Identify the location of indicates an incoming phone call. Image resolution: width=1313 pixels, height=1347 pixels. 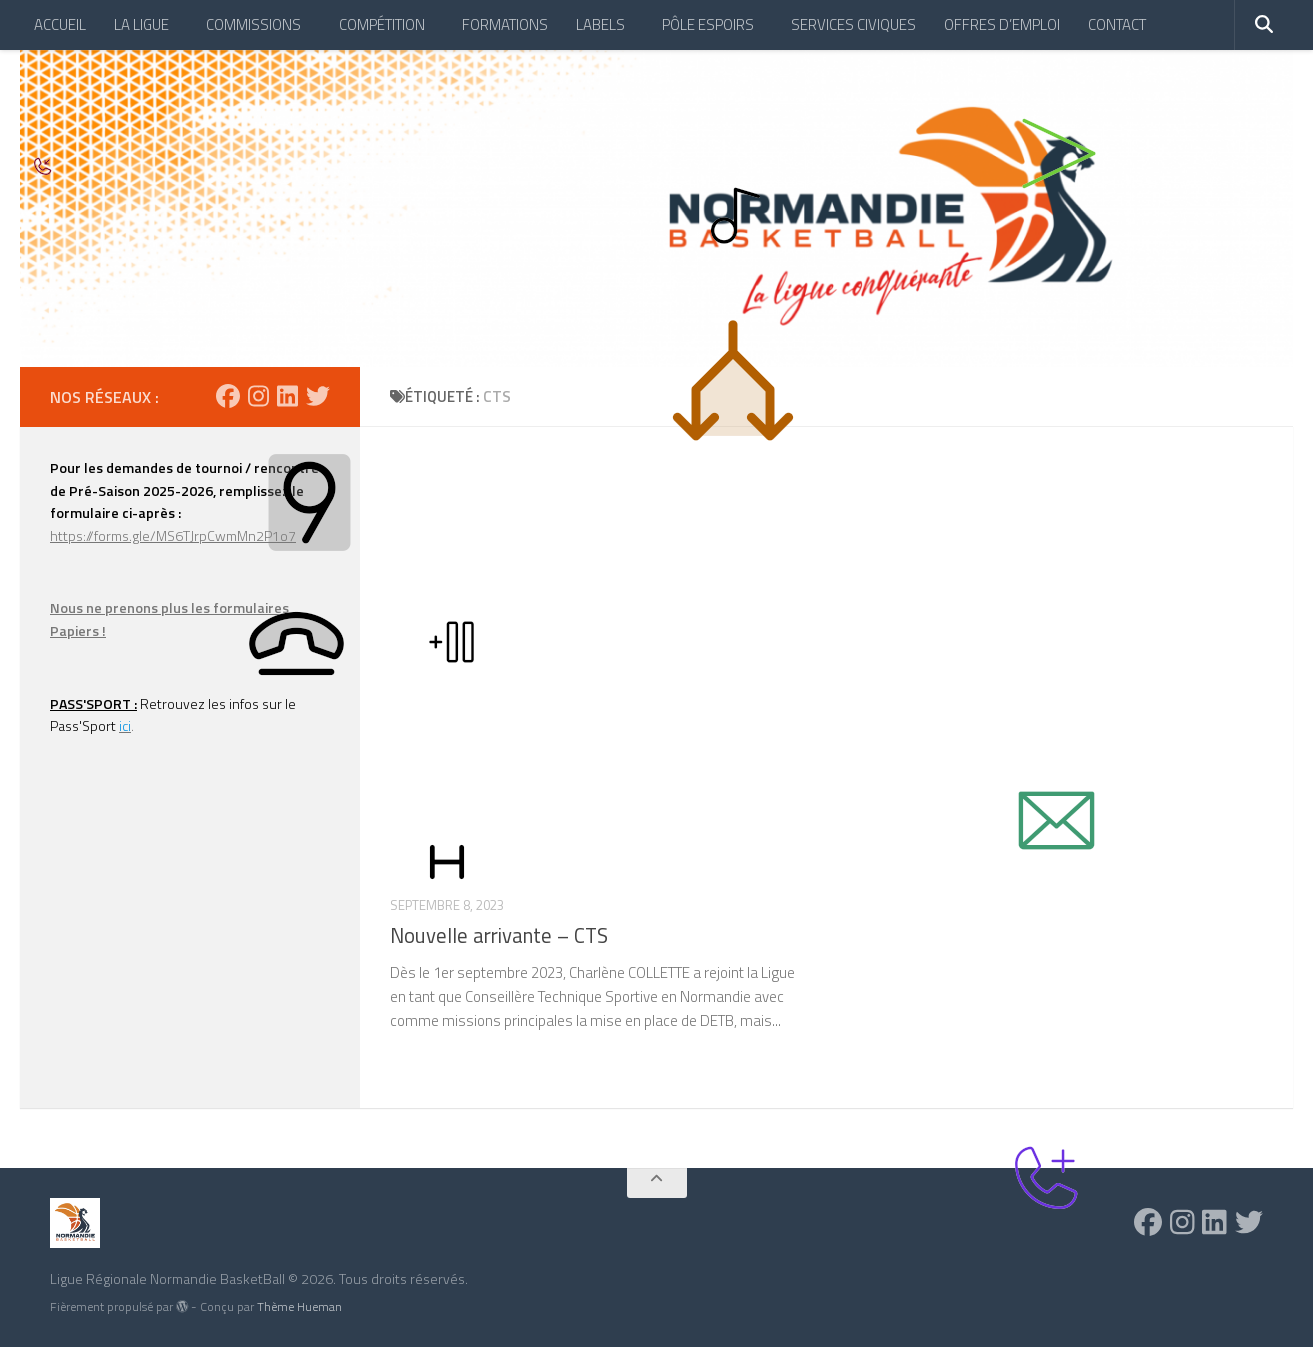
(43, 166).